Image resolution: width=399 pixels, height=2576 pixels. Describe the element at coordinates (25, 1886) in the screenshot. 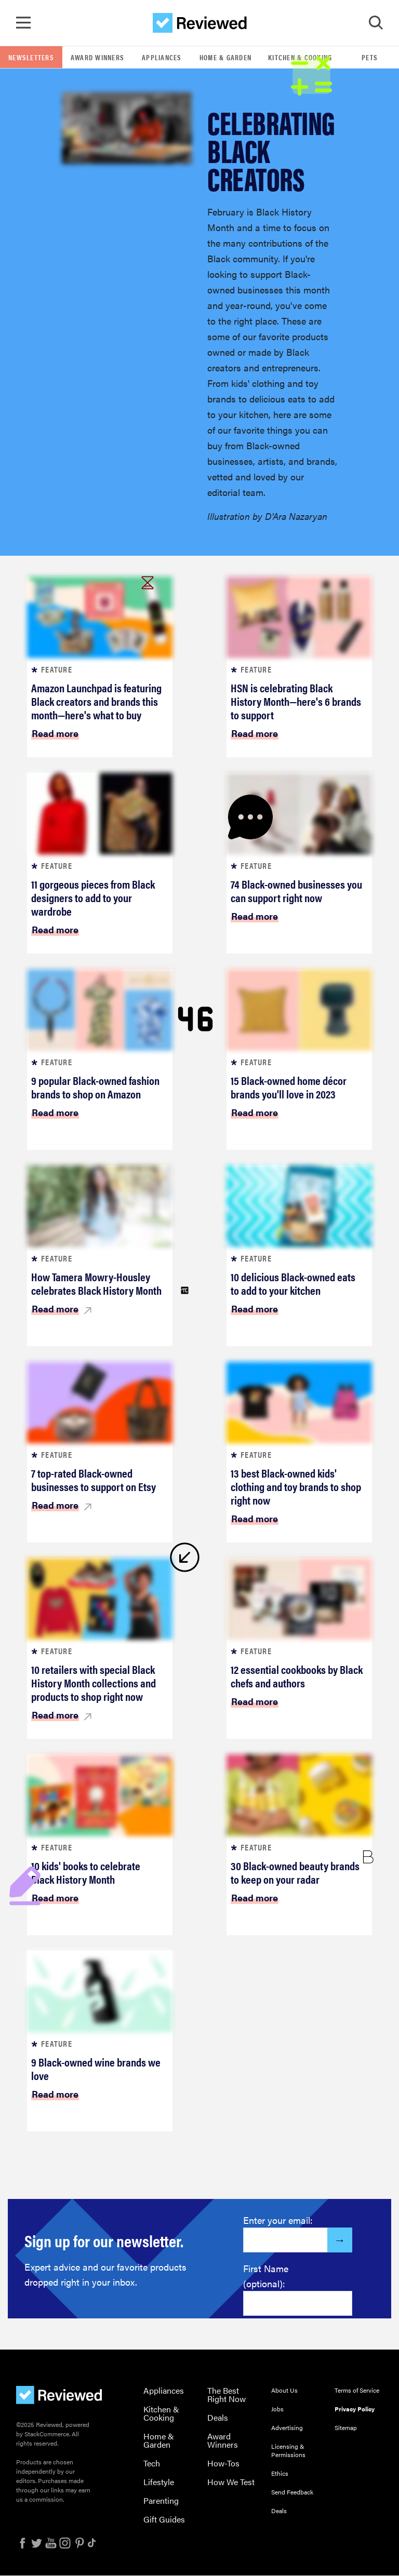

I see `edit content or text` at that location.